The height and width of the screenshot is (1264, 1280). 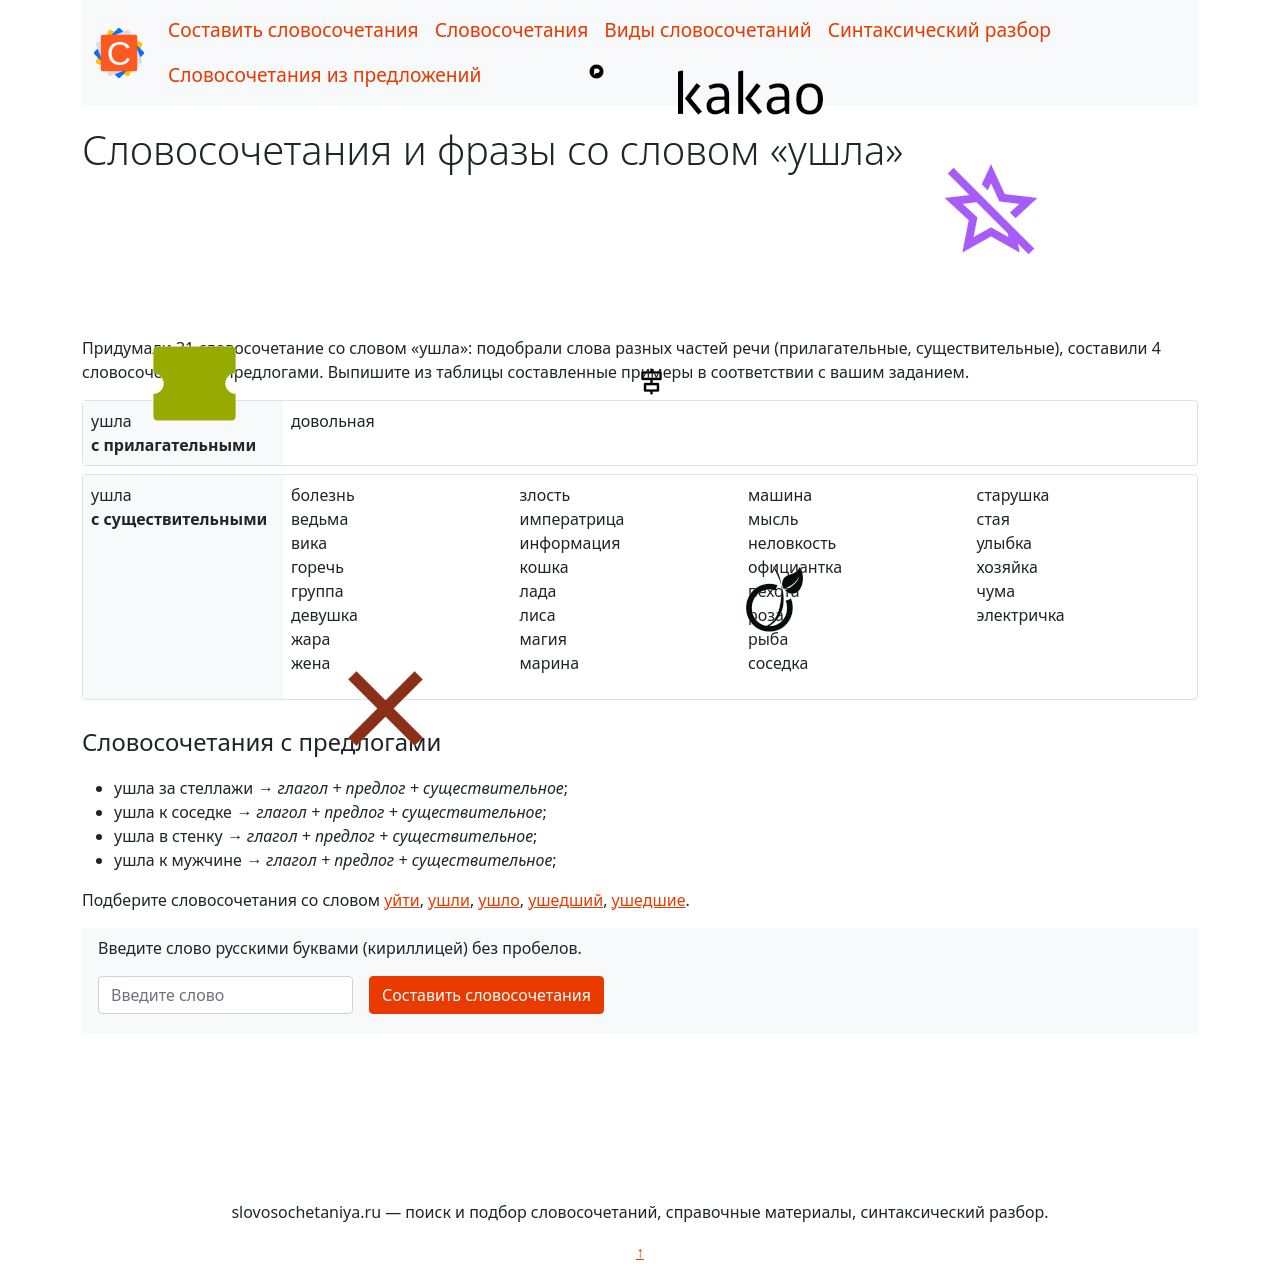 What do you see at coordinates (194, 383) in the screenshot?
I see `view your tickets or passes` at bounding box center [194, 383].